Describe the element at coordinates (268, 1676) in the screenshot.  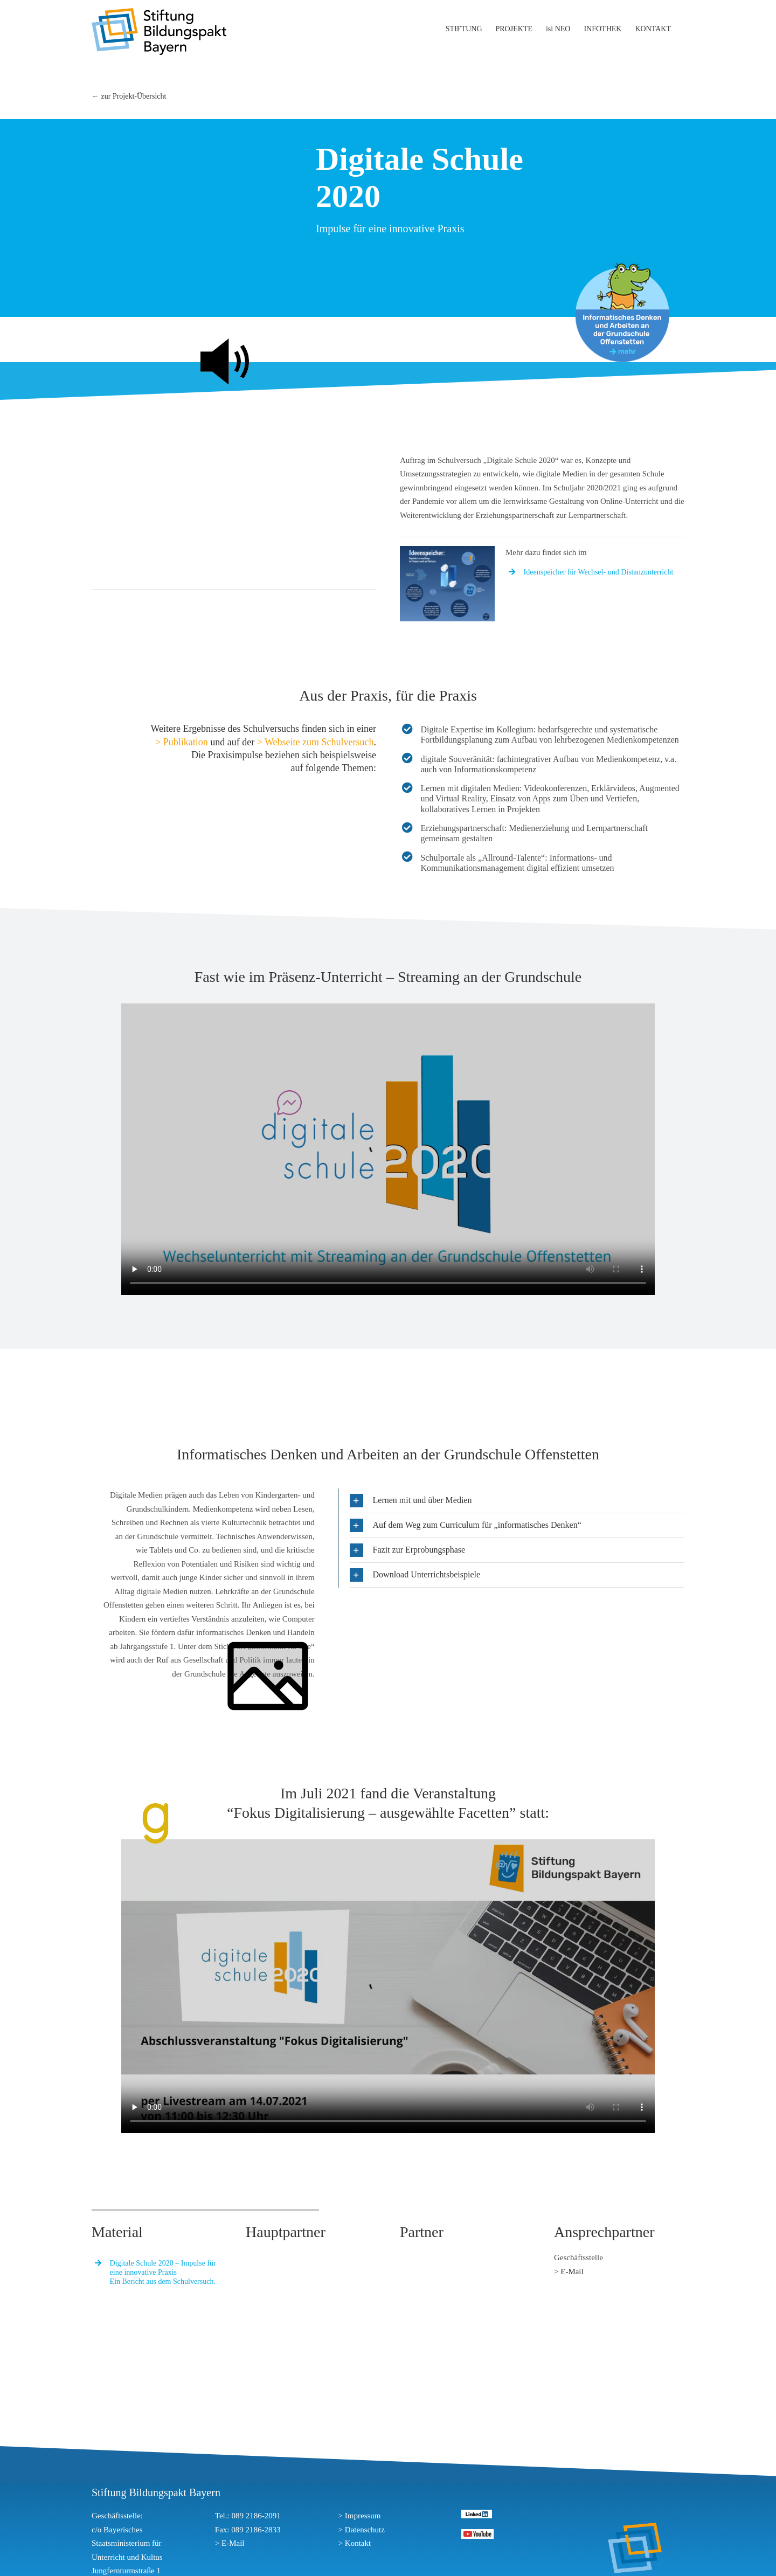
I see `view or open an image file` at that location.